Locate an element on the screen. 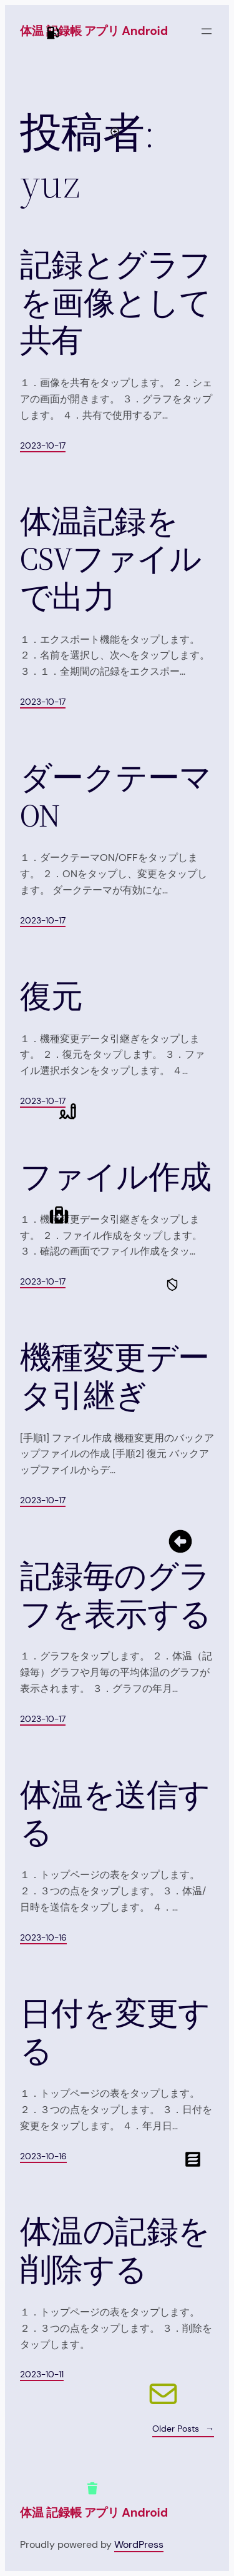 The width and height of the screenshot is (234, 2576). jxl image format logo is located at coordinates (193, 2159).